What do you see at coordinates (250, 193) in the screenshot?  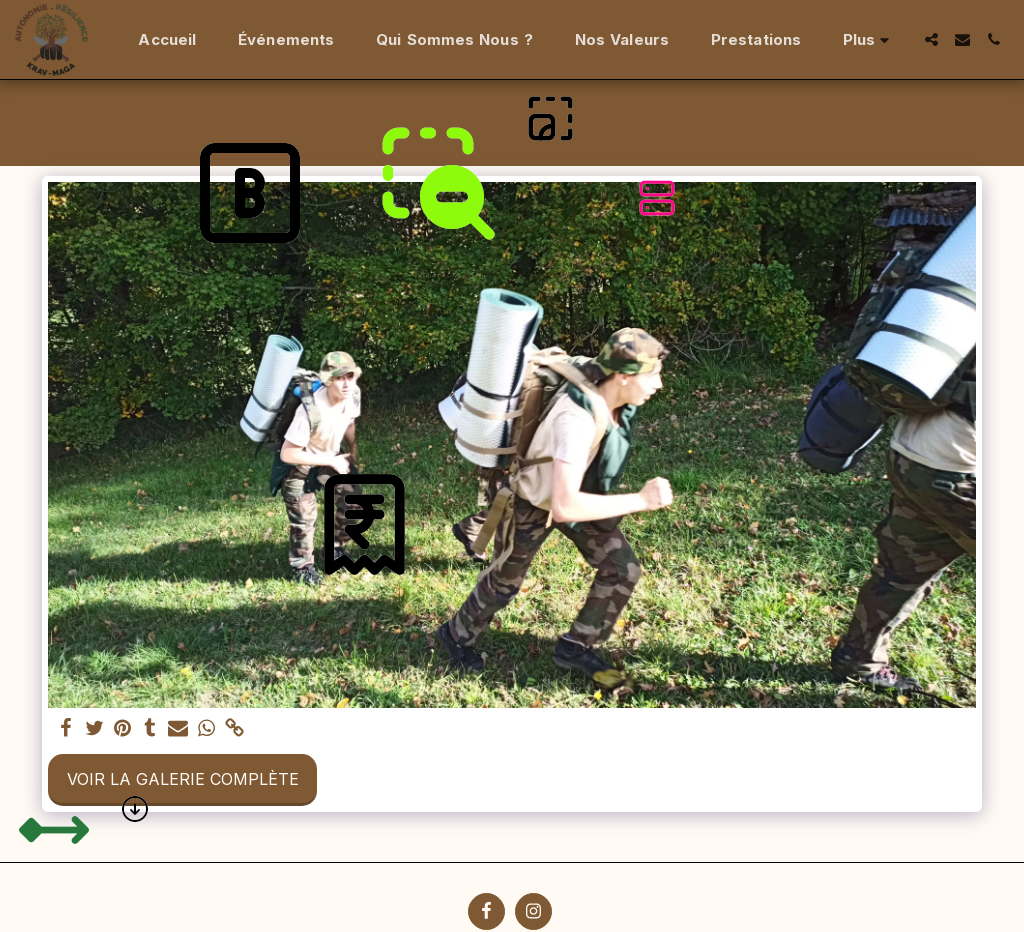 I see `apply bold formatting to text` at bounding box center [250, 193].